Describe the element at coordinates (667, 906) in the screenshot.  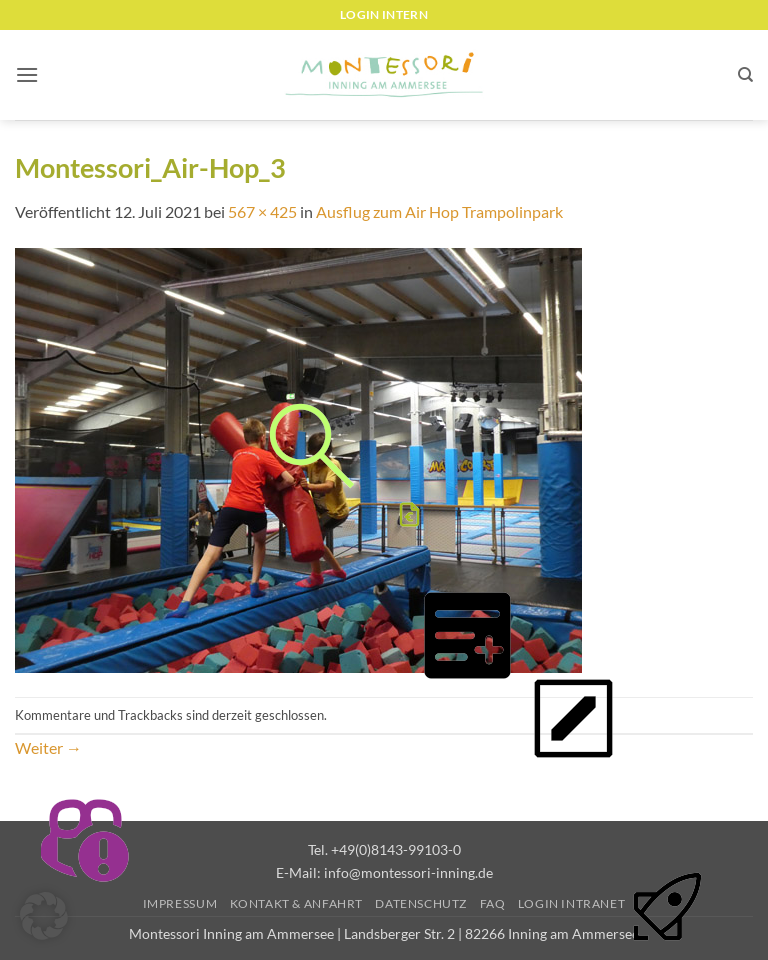
I see `launch or deploy a project` at that location.